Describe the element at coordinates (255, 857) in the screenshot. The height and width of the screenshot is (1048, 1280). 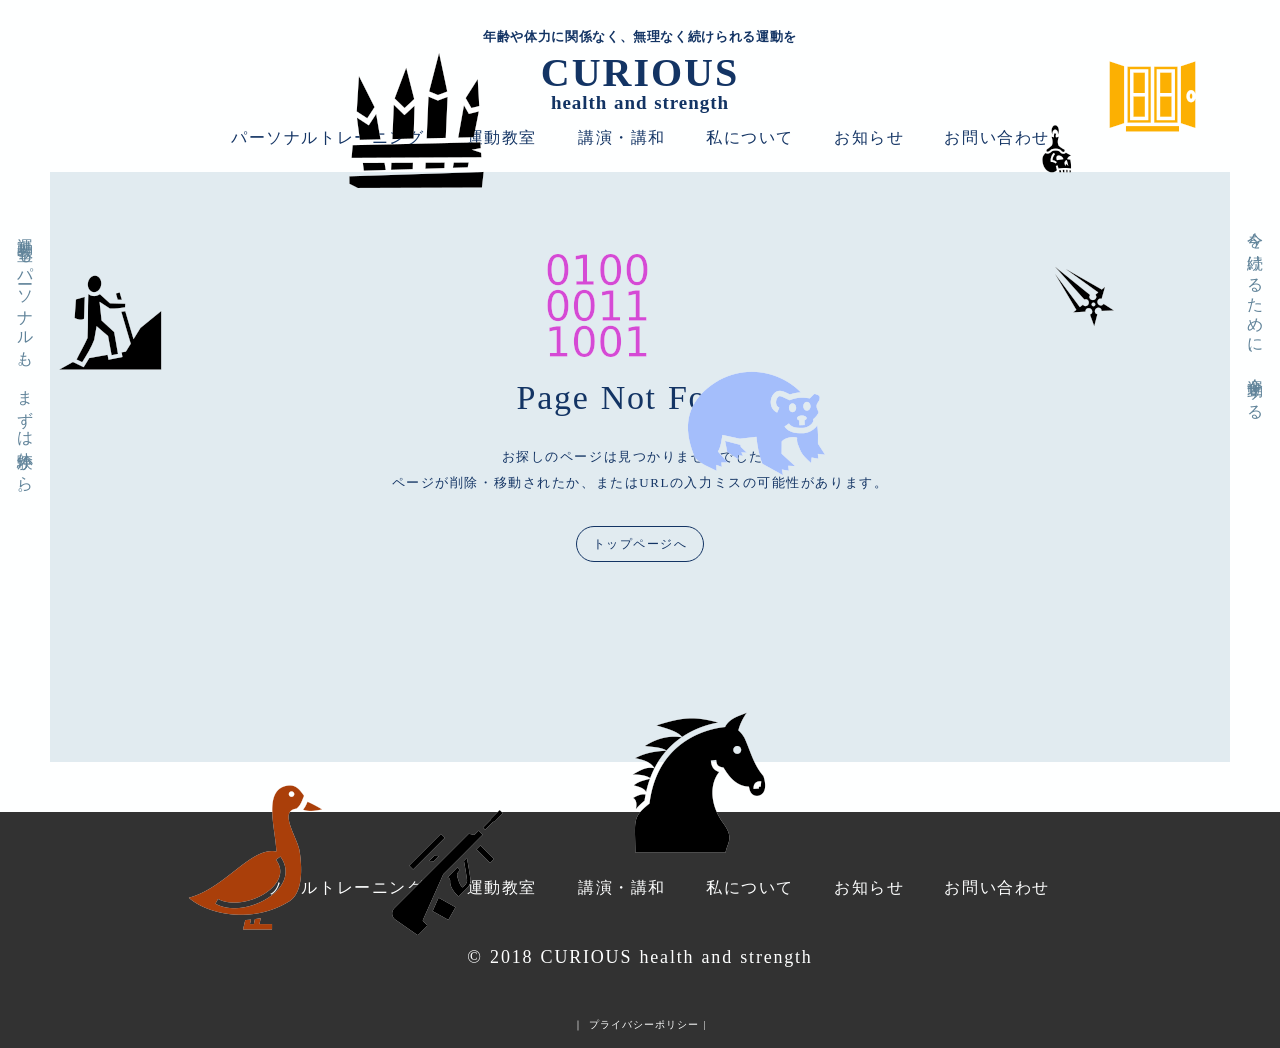
I see `goose character or mascot icon` at that location.